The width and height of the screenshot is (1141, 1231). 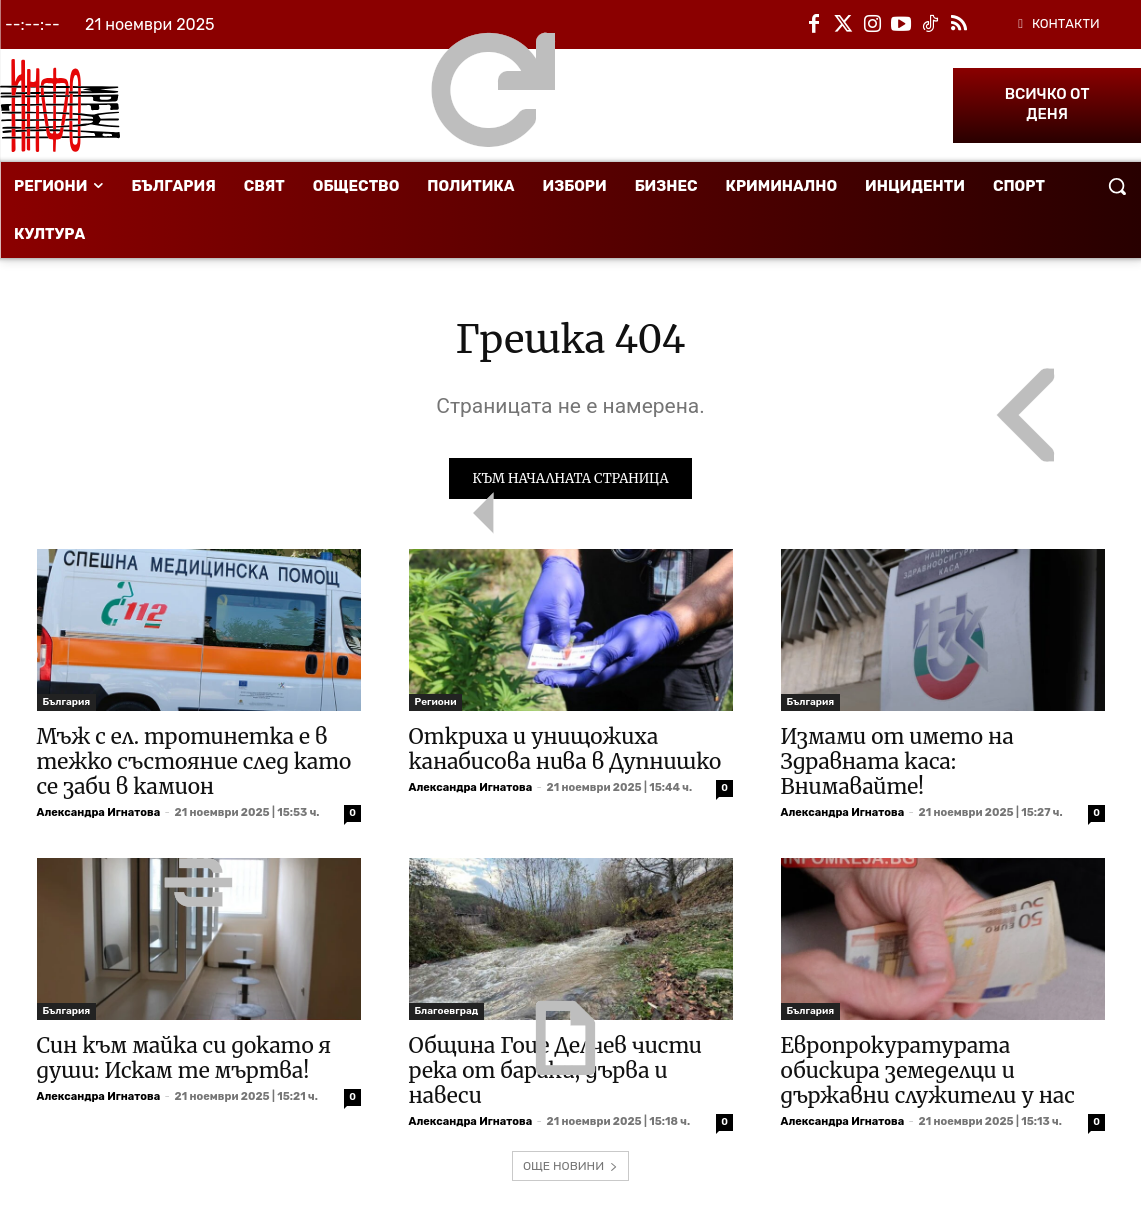 I want to click on go back to previous screen, so click(x=1023, y=415).